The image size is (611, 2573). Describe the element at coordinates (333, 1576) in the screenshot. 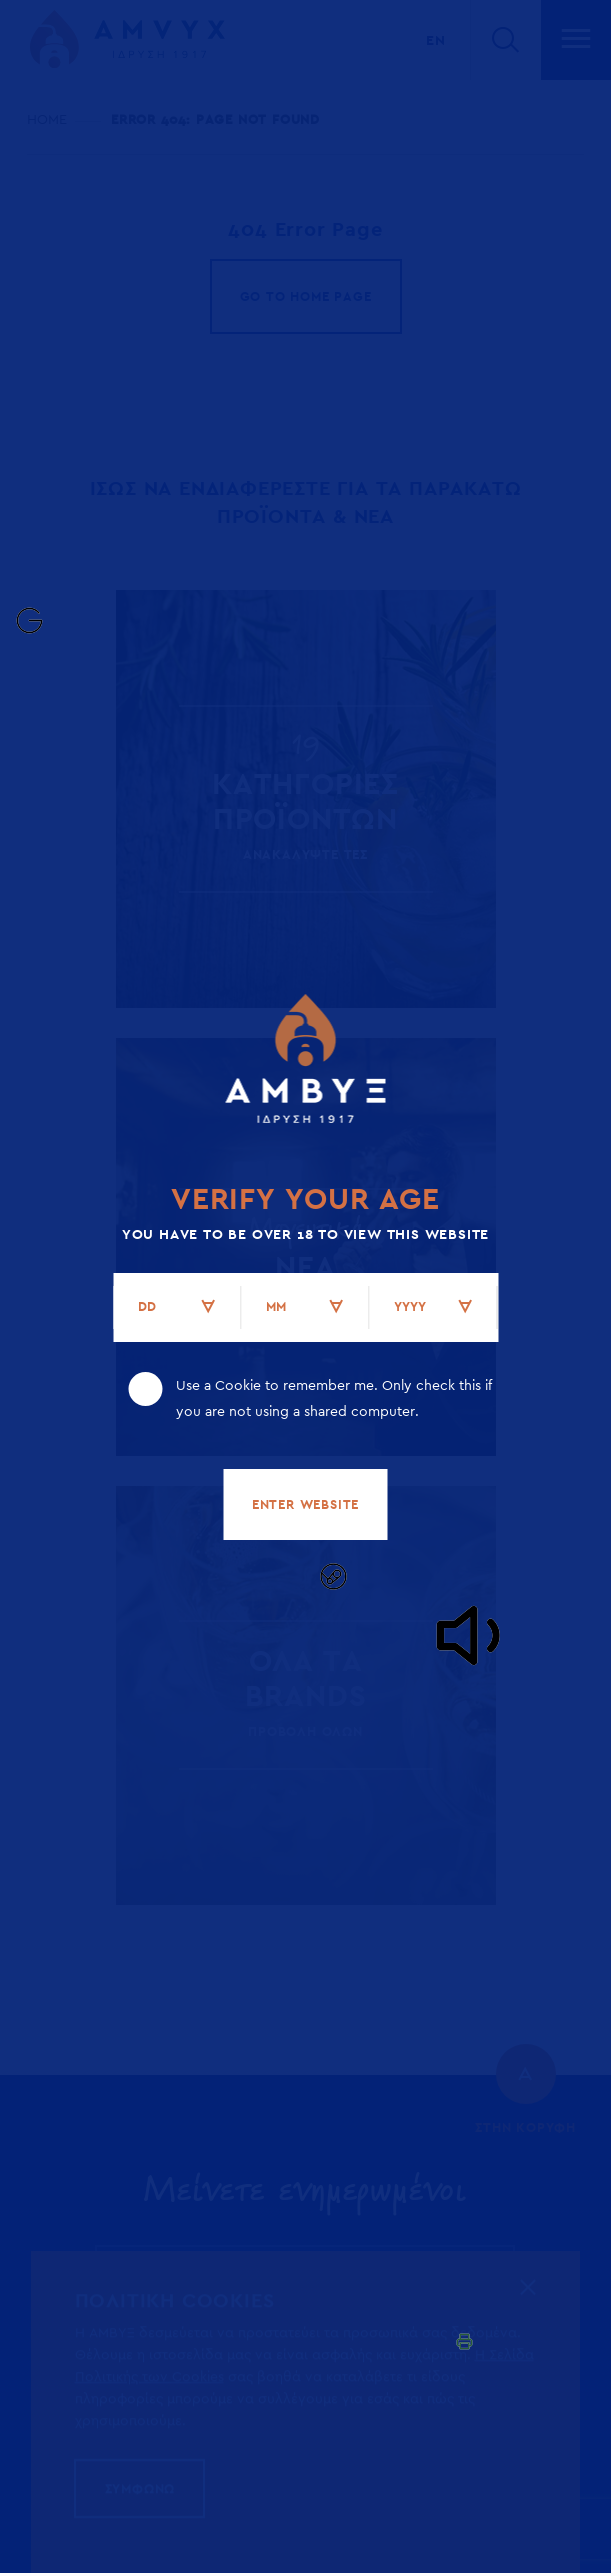

I see `open steam gaming platform` at that location.